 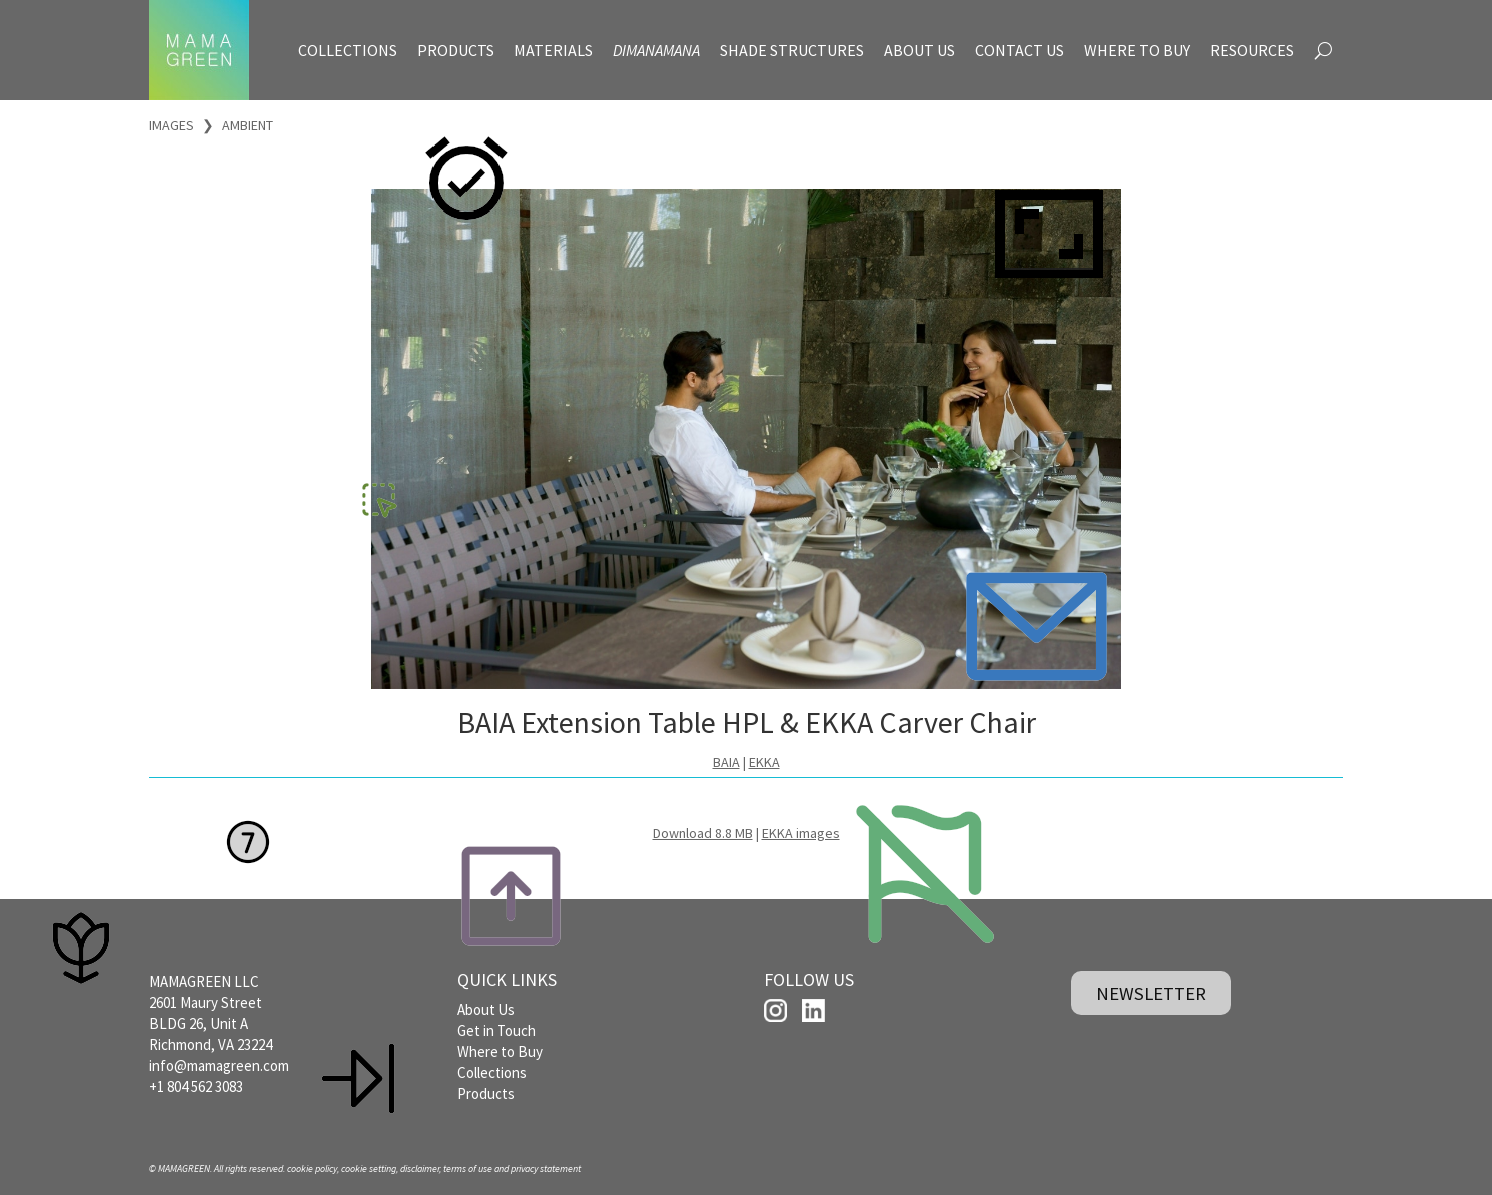 What do you see at coordinates (1049, 234) in the screenshot?
I see `adjust aspect ratio settings` at bounding box center [1049, 234].